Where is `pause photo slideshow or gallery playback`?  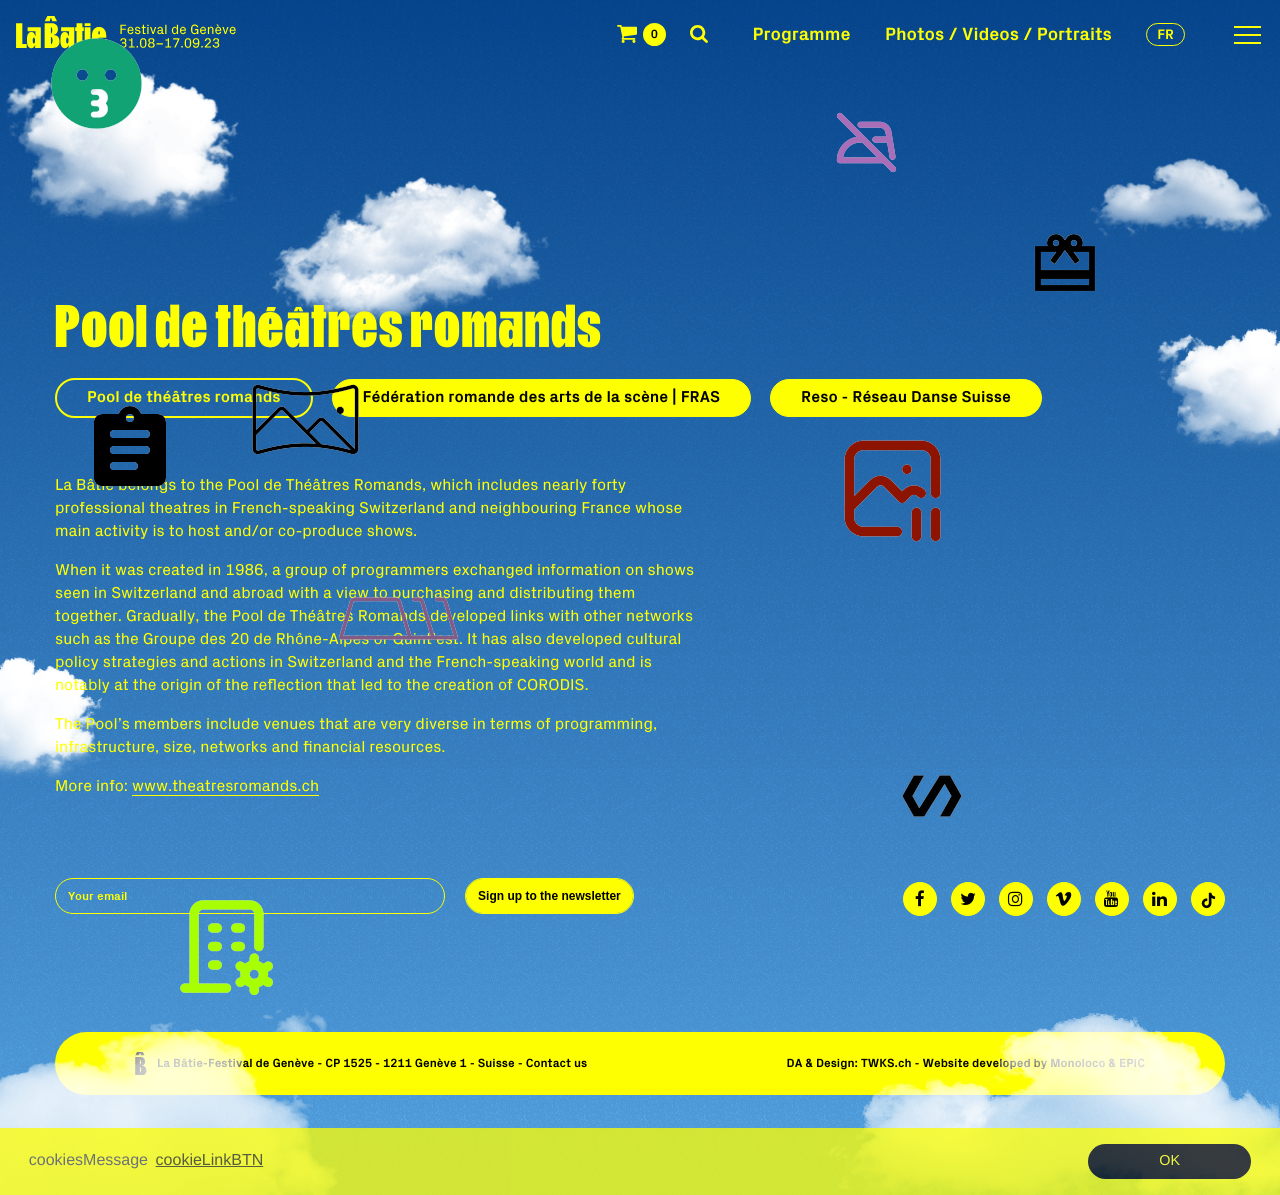 pause photo slideshow or gallery playback is located at coordinates (892, 488).